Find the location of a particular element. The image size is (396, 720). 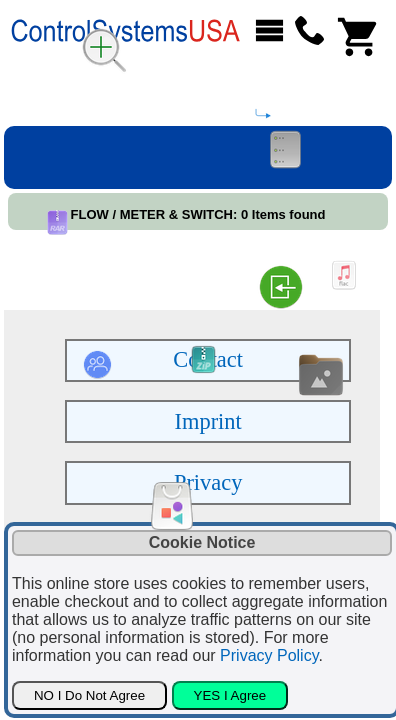

access network server settings is located at coordinates (285, 149).